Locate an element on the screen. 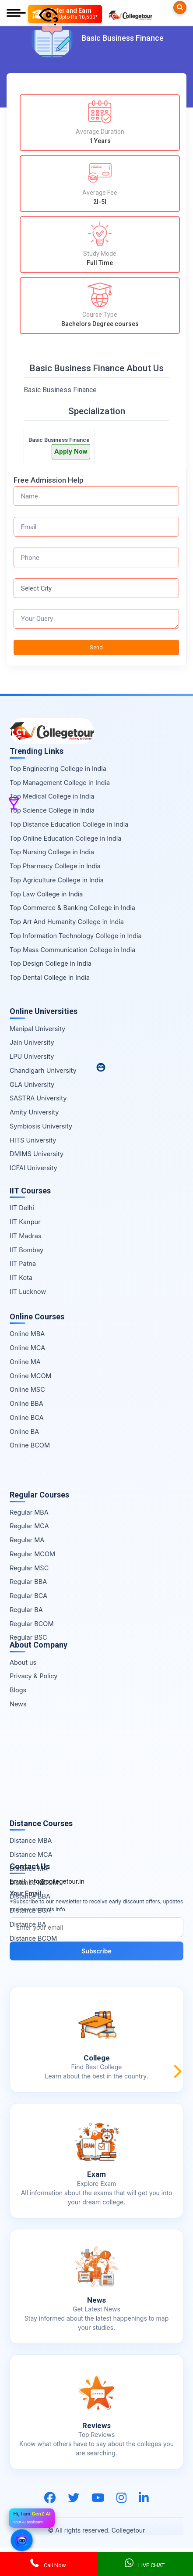 The height and width of the screenshot is (2576, 193). navigate to the next item or screen is located at coordinates (177, 2071).